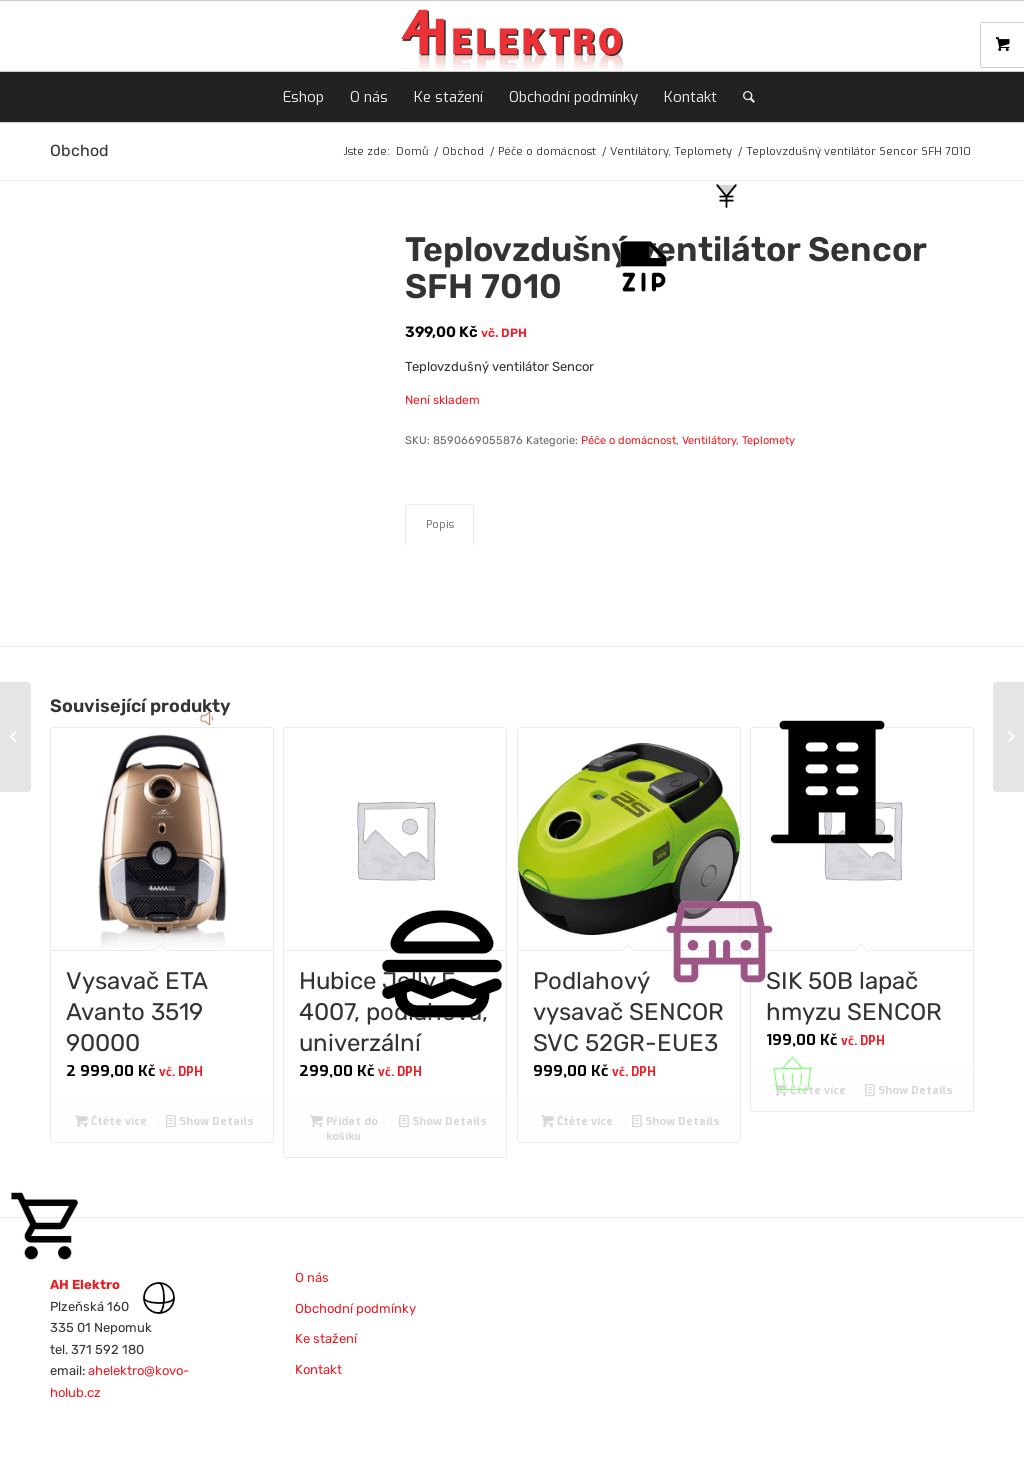 The height and width of the screenshot is (1474, 1024). I want to click on view office or workplace location, so click(832, 782).